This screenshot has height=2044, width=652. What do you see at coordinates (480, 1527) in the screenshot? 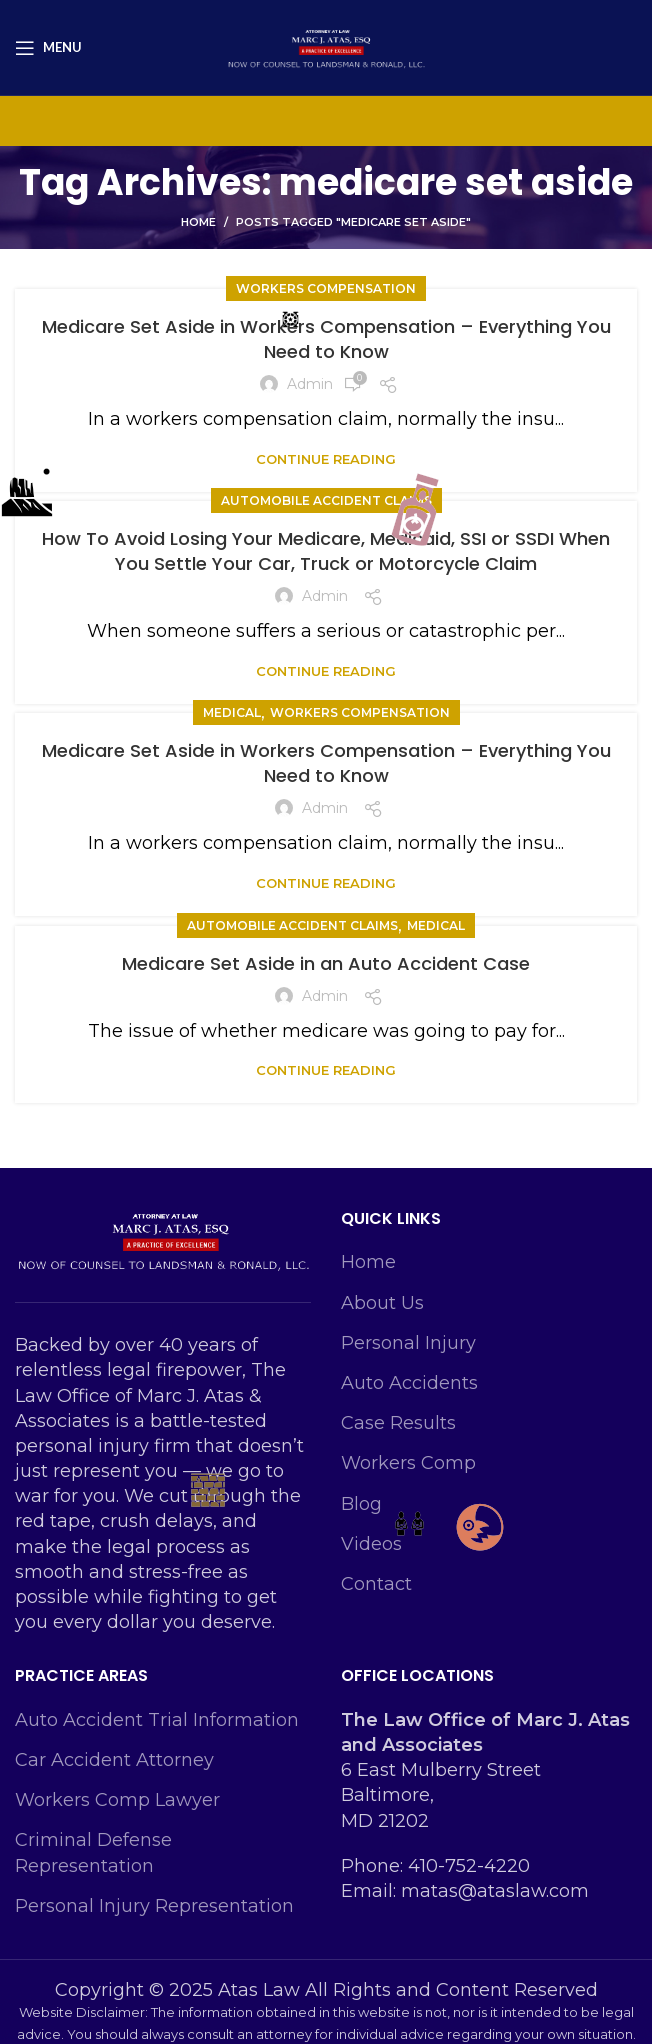
I see `toggle dark mode or night theme` at bounding box center [480, 1527].